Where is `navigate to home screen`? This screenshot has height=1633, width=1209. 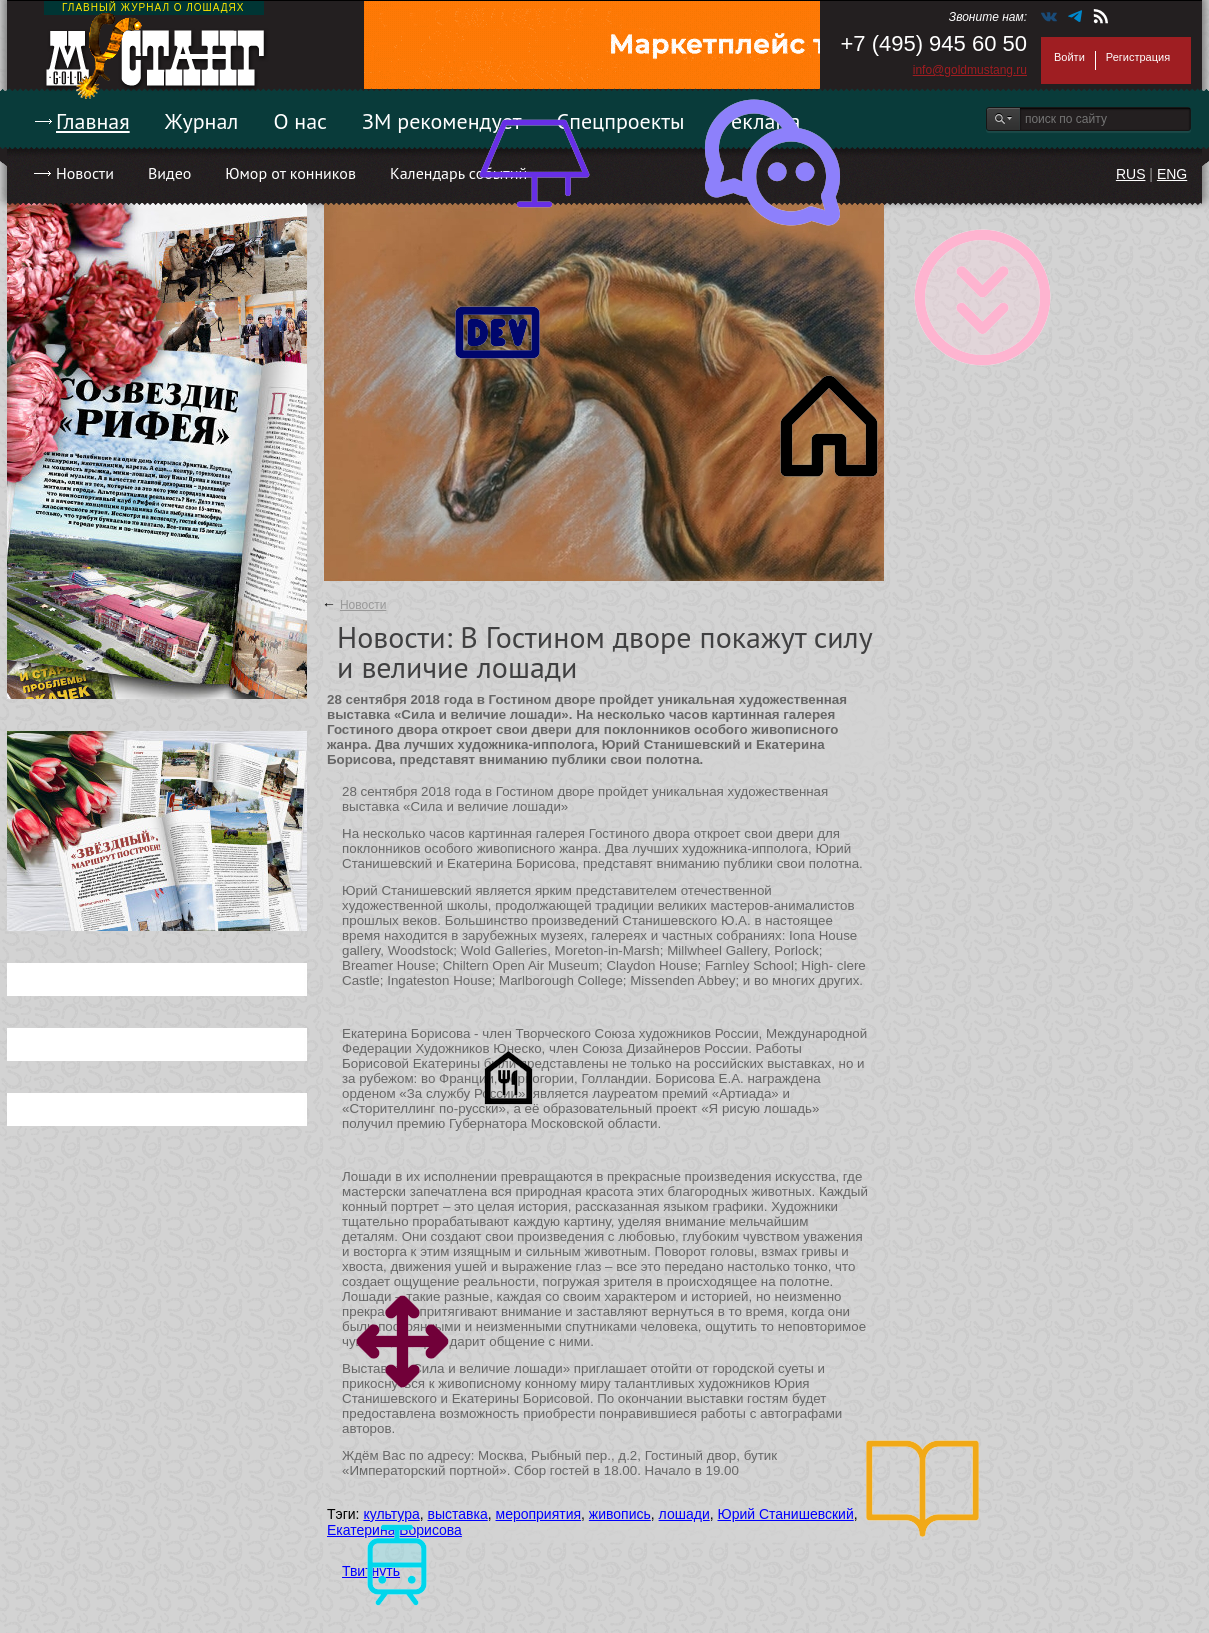 navigate to home screen is located at coordinates (829, 428).